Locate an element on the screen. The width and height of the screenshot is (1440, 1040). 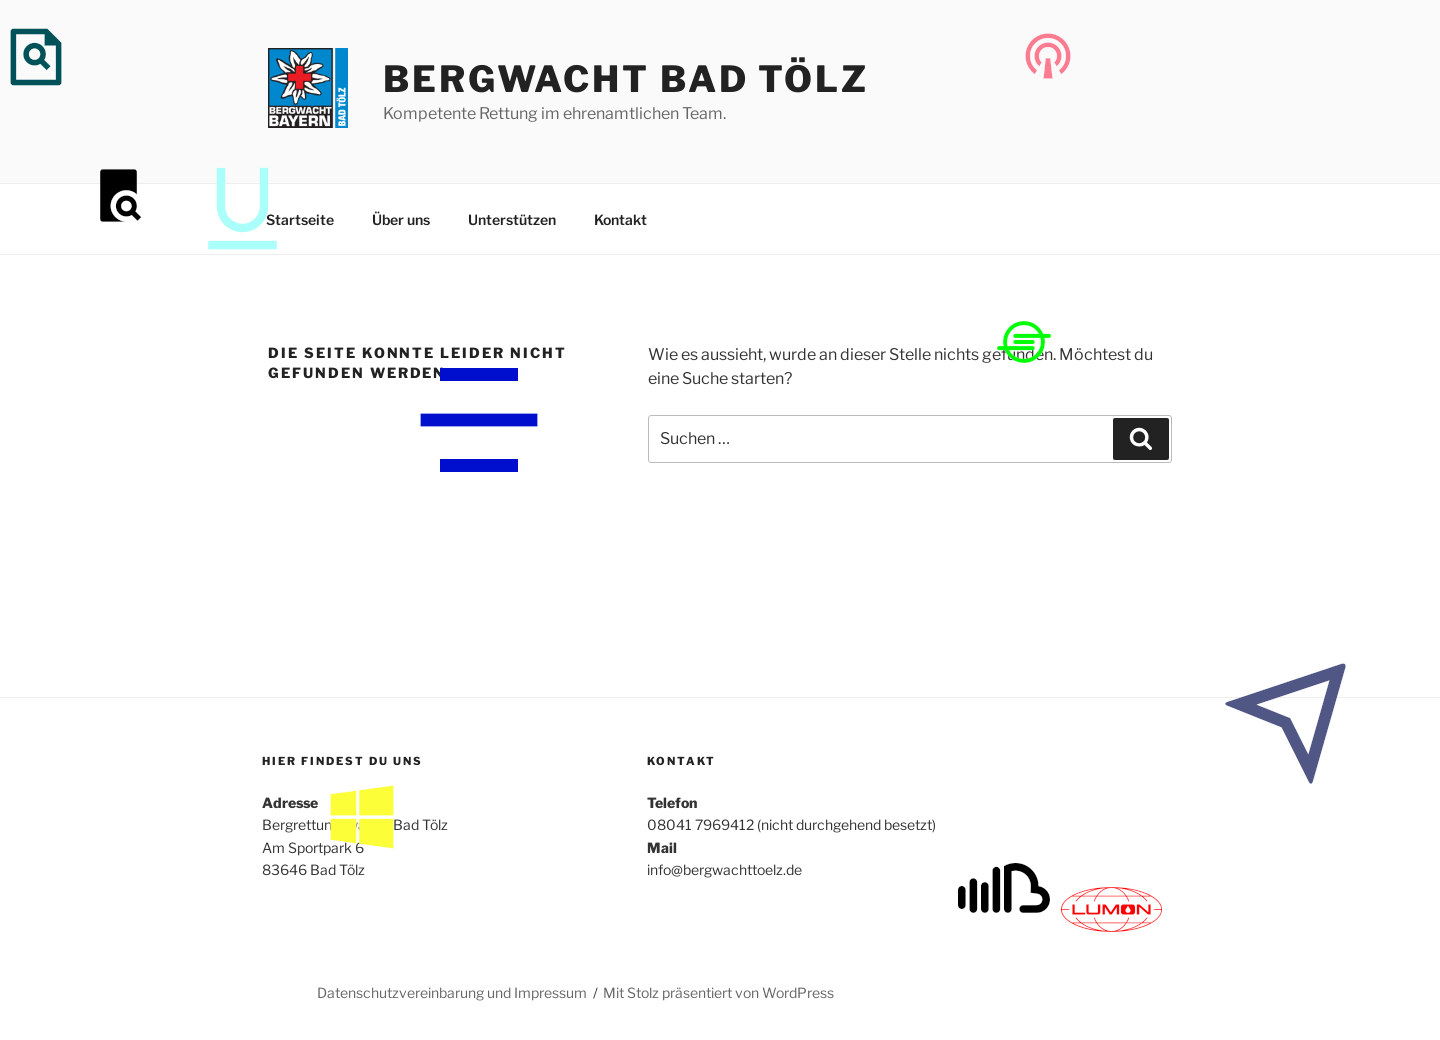
find my phone feature is located at coordinates (118, 195).